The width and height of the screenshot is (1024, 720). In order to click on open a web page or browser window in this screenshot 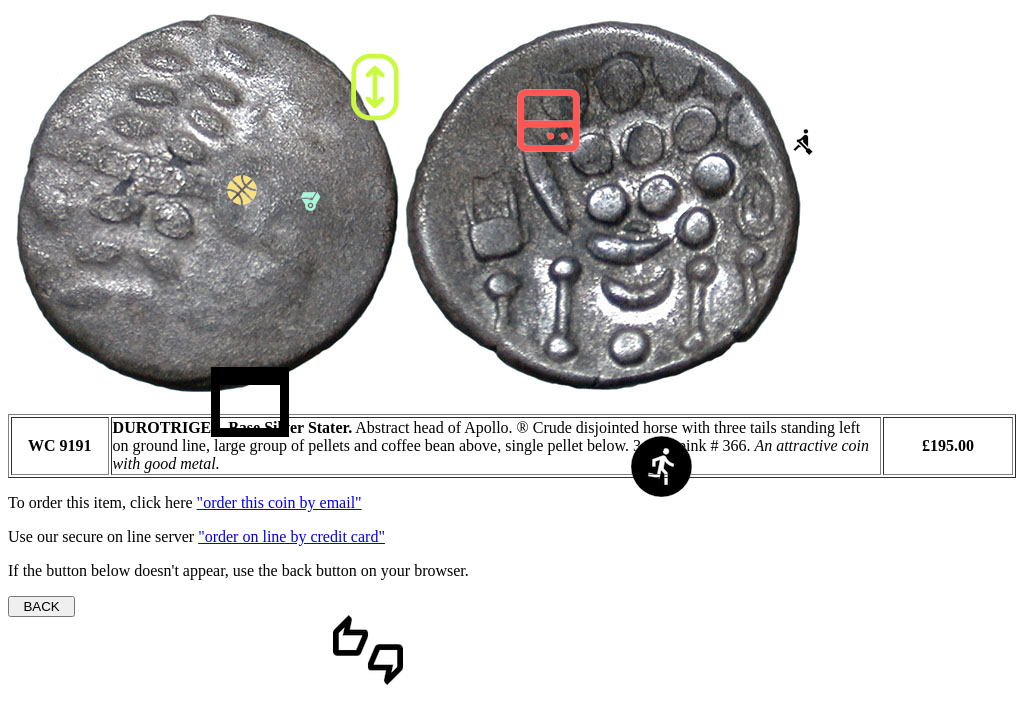, I will do `click(250, 402)`.